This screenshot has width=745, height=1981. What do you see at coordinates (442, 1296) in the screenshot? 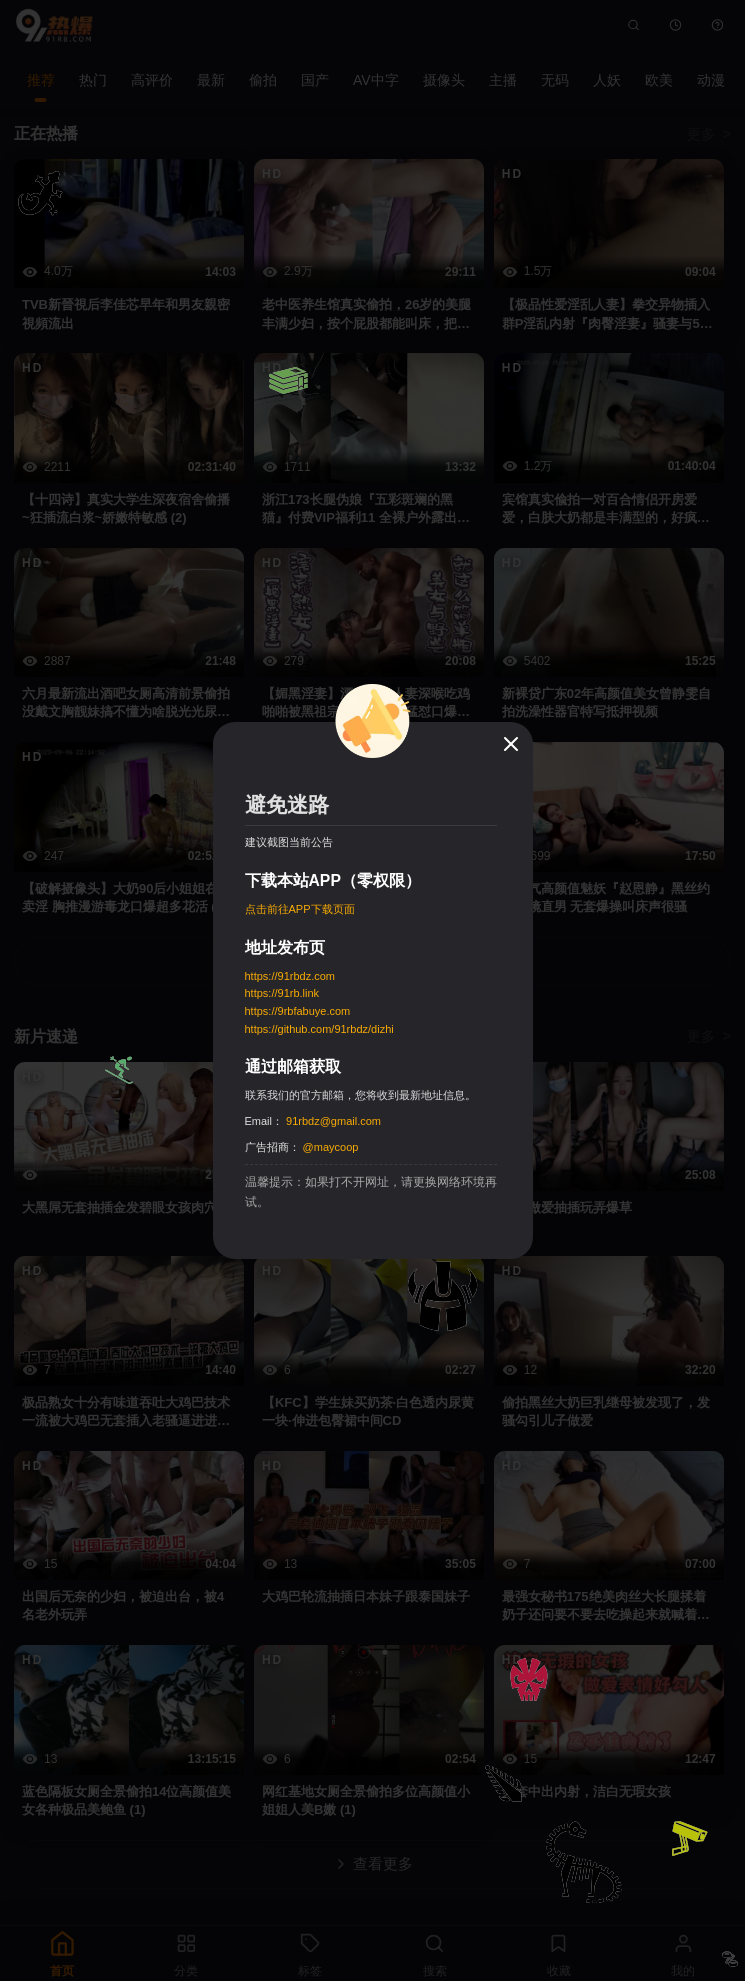
I see `equip heavy armor or helmet` at bounding box center [442, 1296].